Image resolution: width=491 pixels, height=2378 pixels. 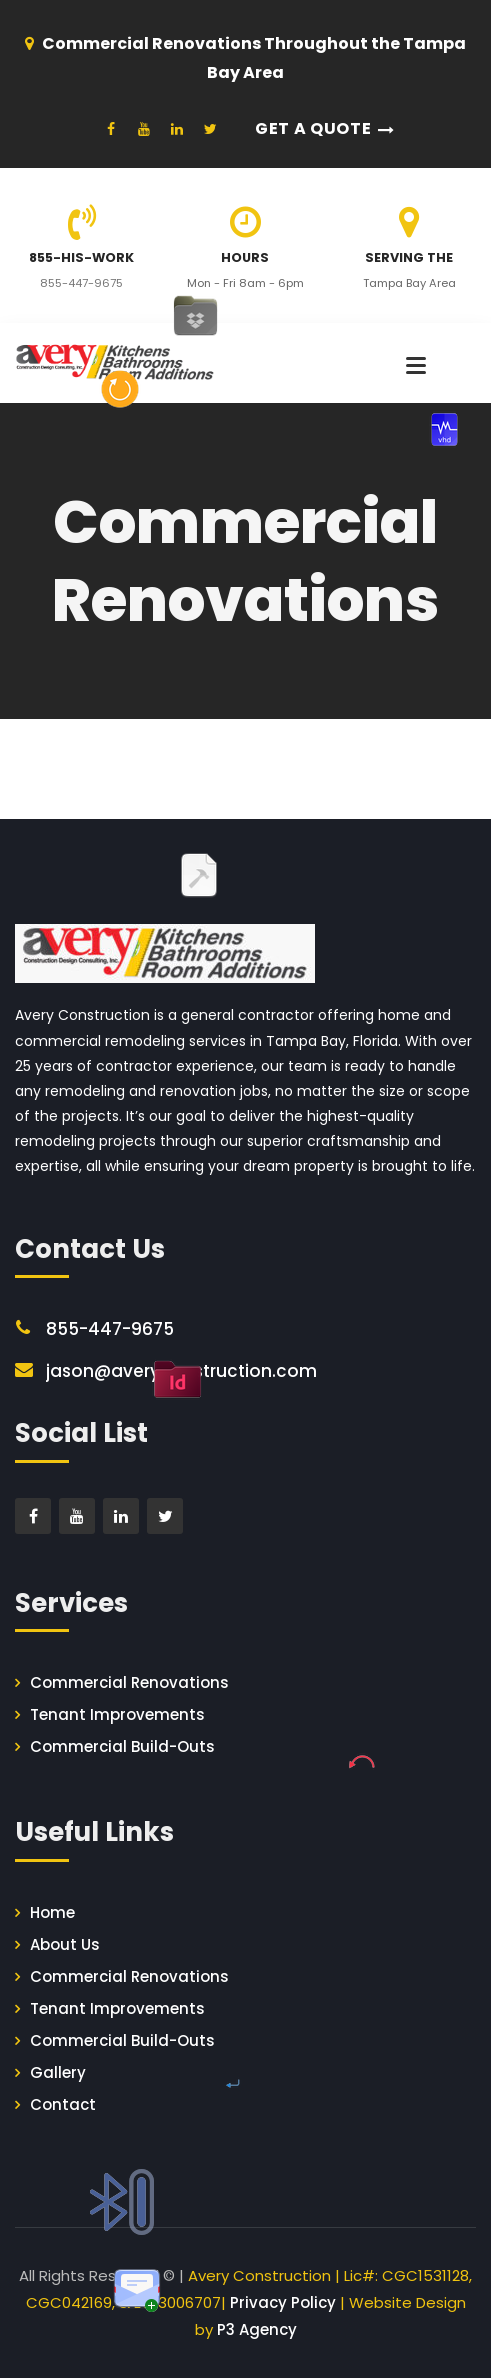 What do you see at coordinates (232, 2083) in the screenshot?
I see `reply to an email message` at bounding box center [232, 2083].